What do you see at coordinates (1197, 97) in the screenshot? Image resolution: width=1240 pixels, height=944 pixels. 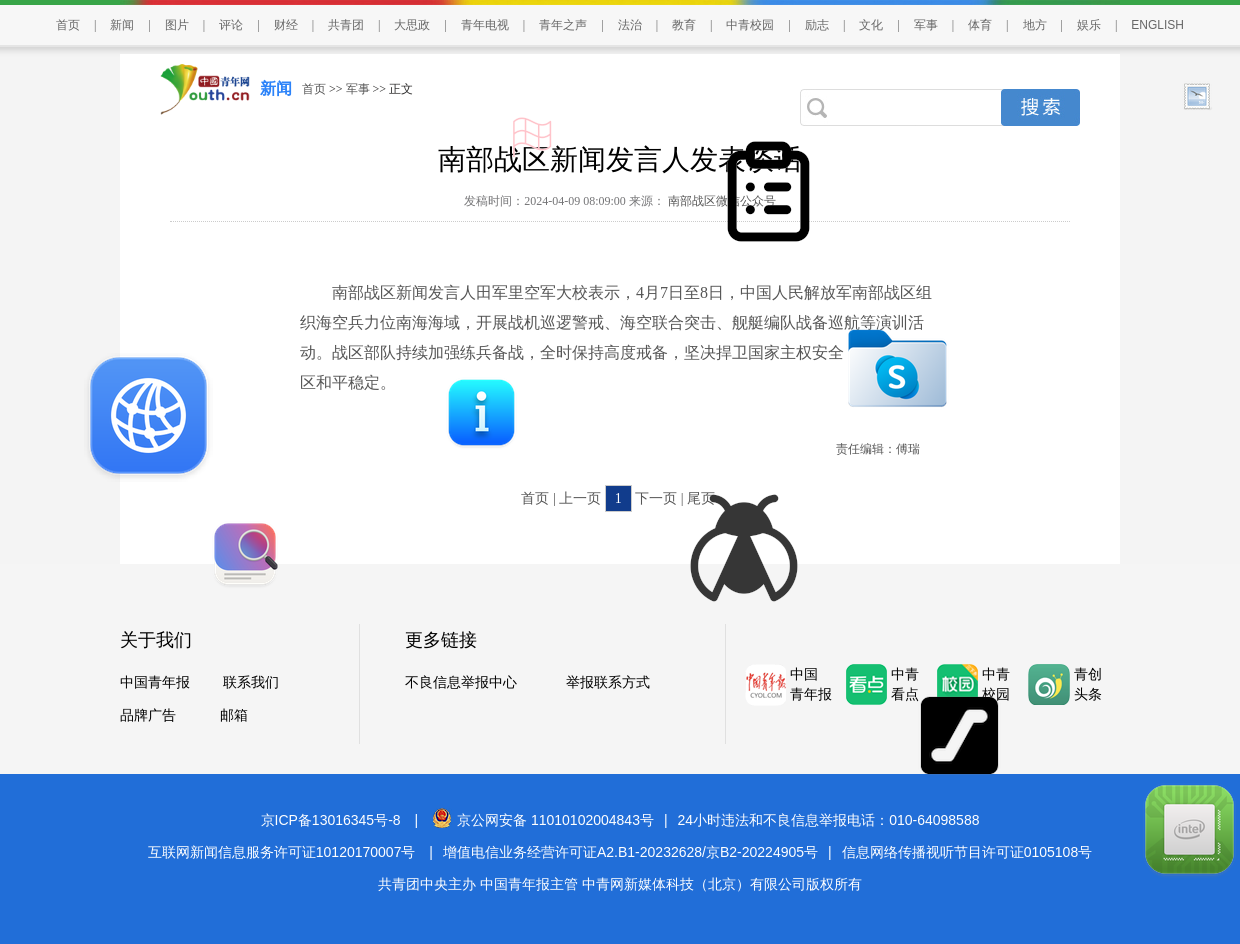 I see `send an email message` at bounding box center [1197, 97].